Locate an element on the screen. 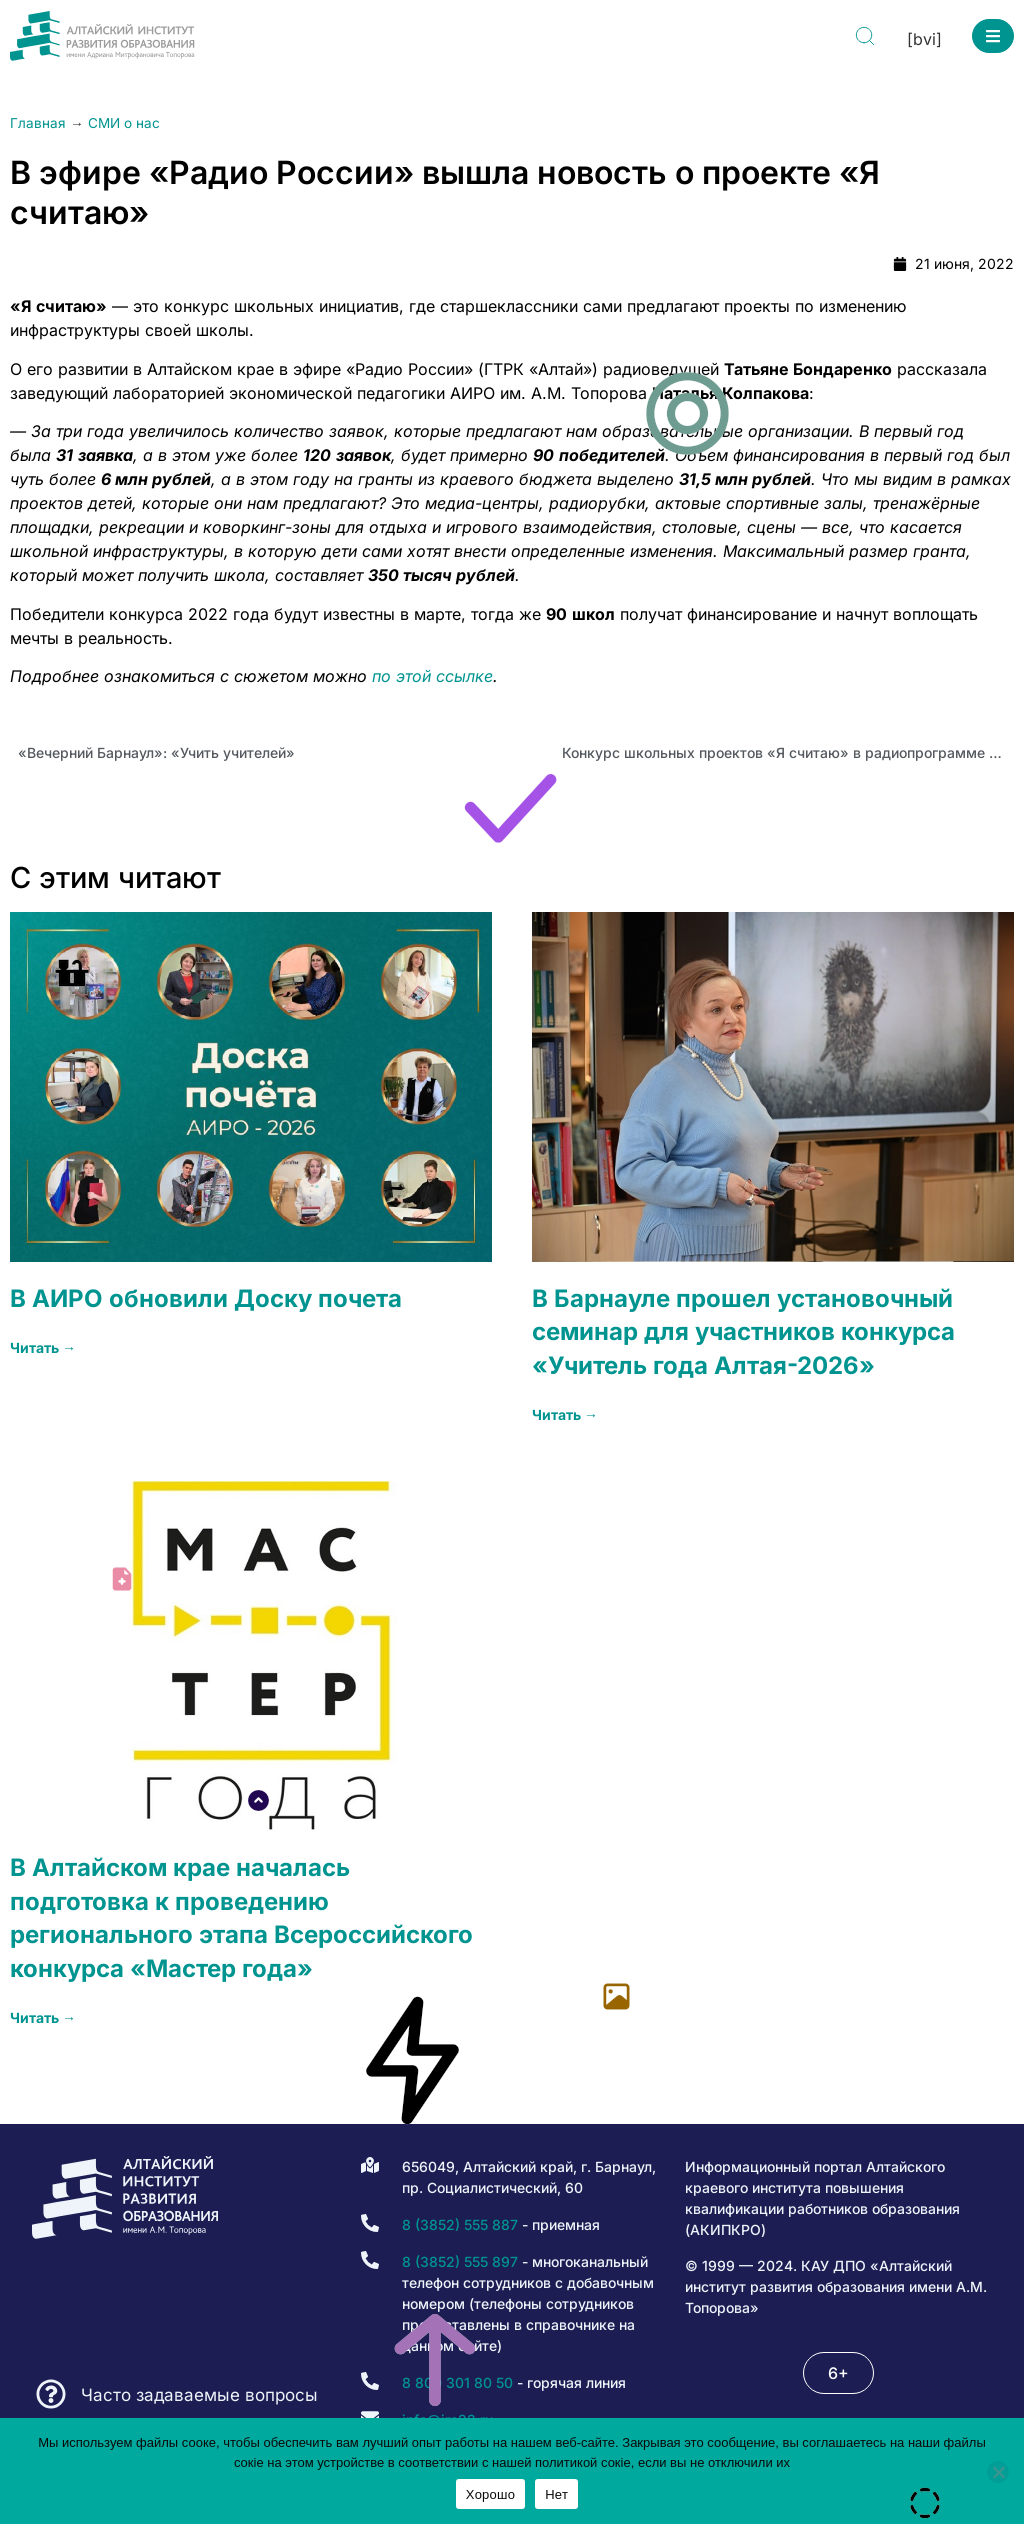 Image resolution: width=1024 pixels, height=2524 pixels. browse kitchen countertop options is located at coordinates (72, 973).